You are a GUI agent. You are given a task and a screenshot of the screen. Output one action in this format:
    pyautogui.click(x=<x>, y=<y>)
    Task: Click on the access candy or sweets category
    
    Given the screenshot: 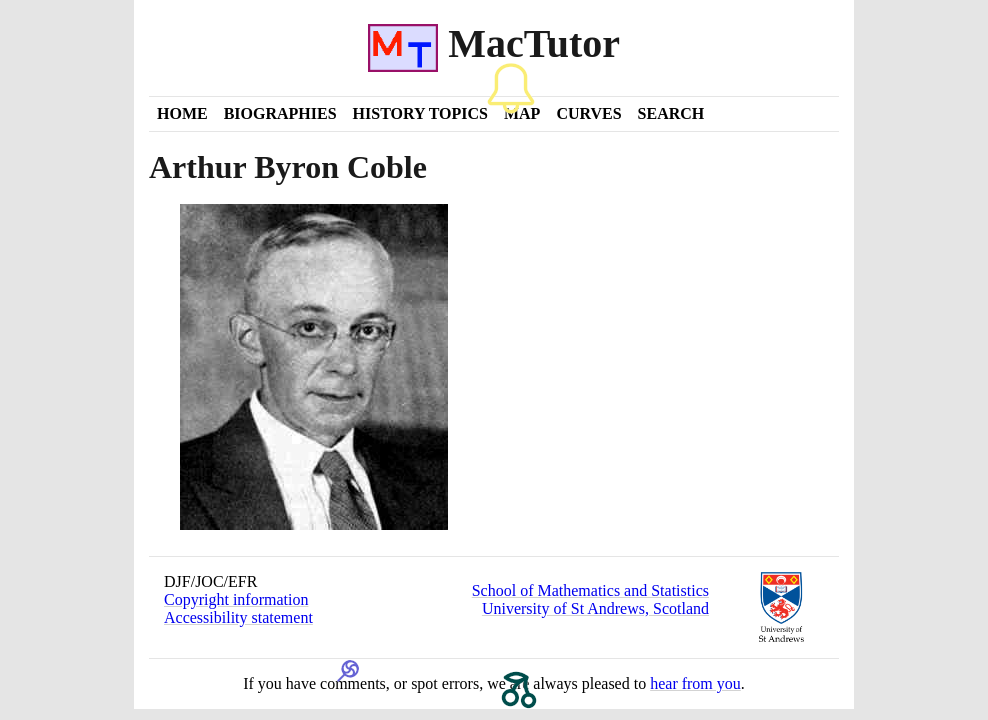 What is the action you would take?
    pyautogui.click(x=348, y=671)
    